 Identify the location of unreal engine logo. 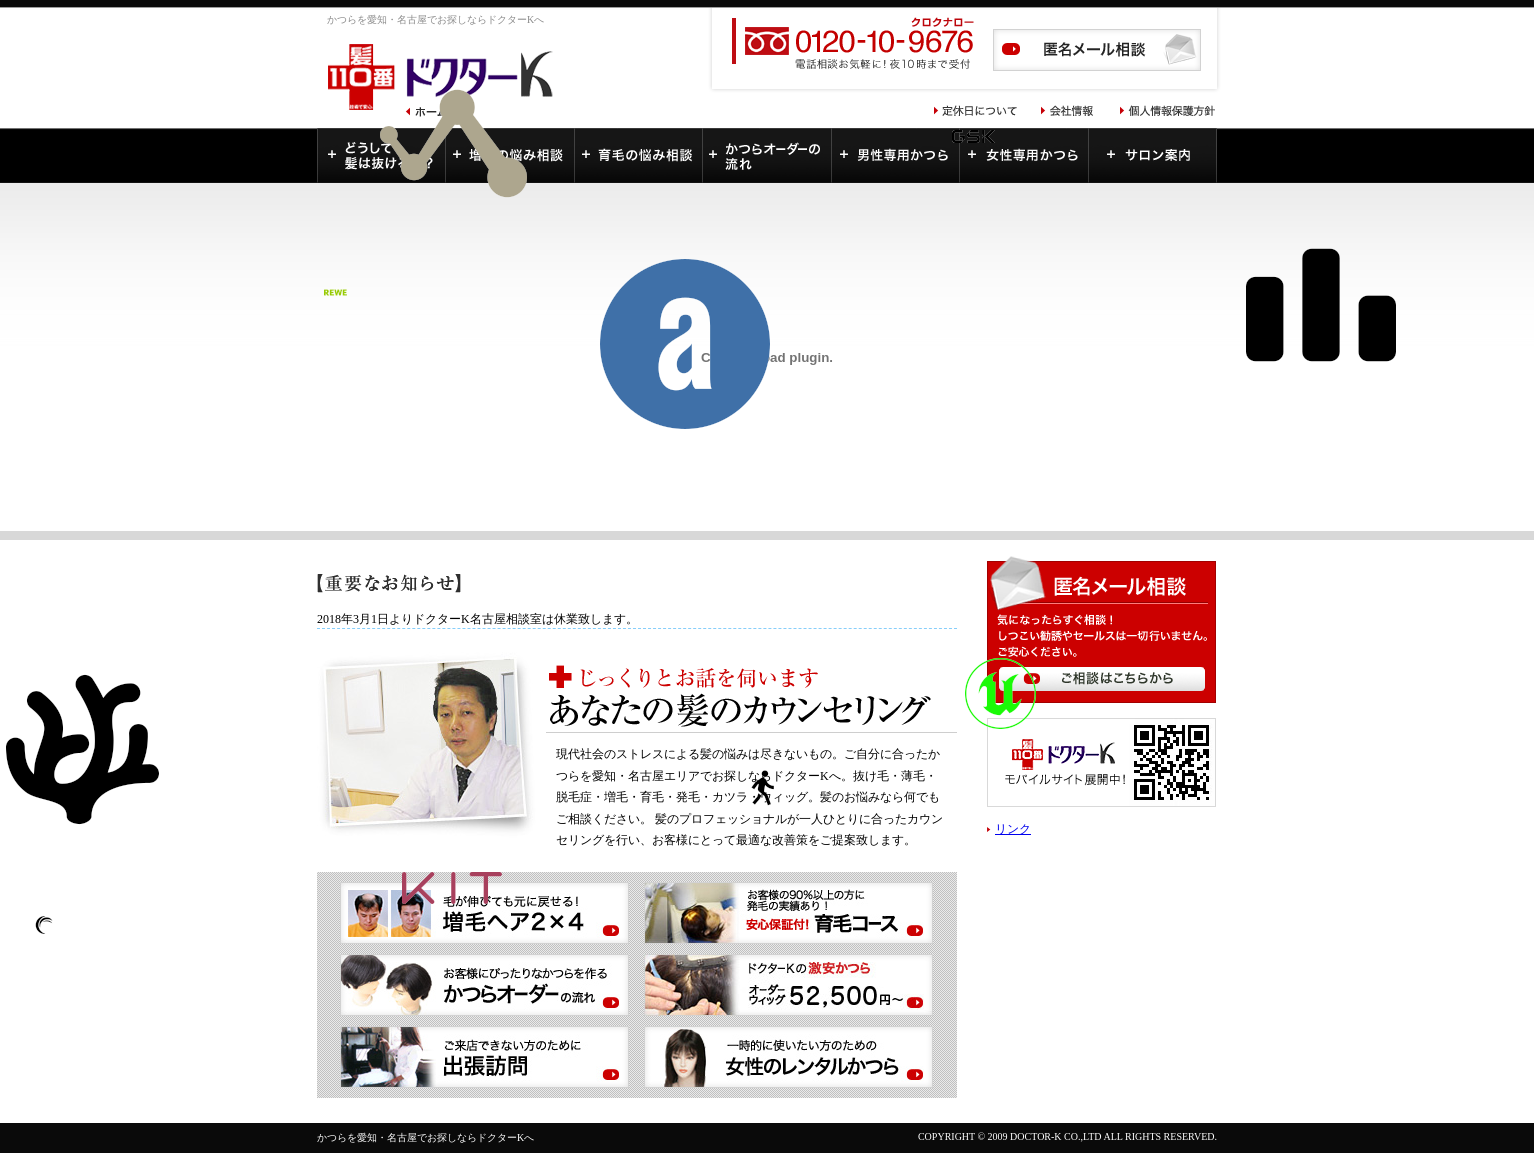
(1000, 693).